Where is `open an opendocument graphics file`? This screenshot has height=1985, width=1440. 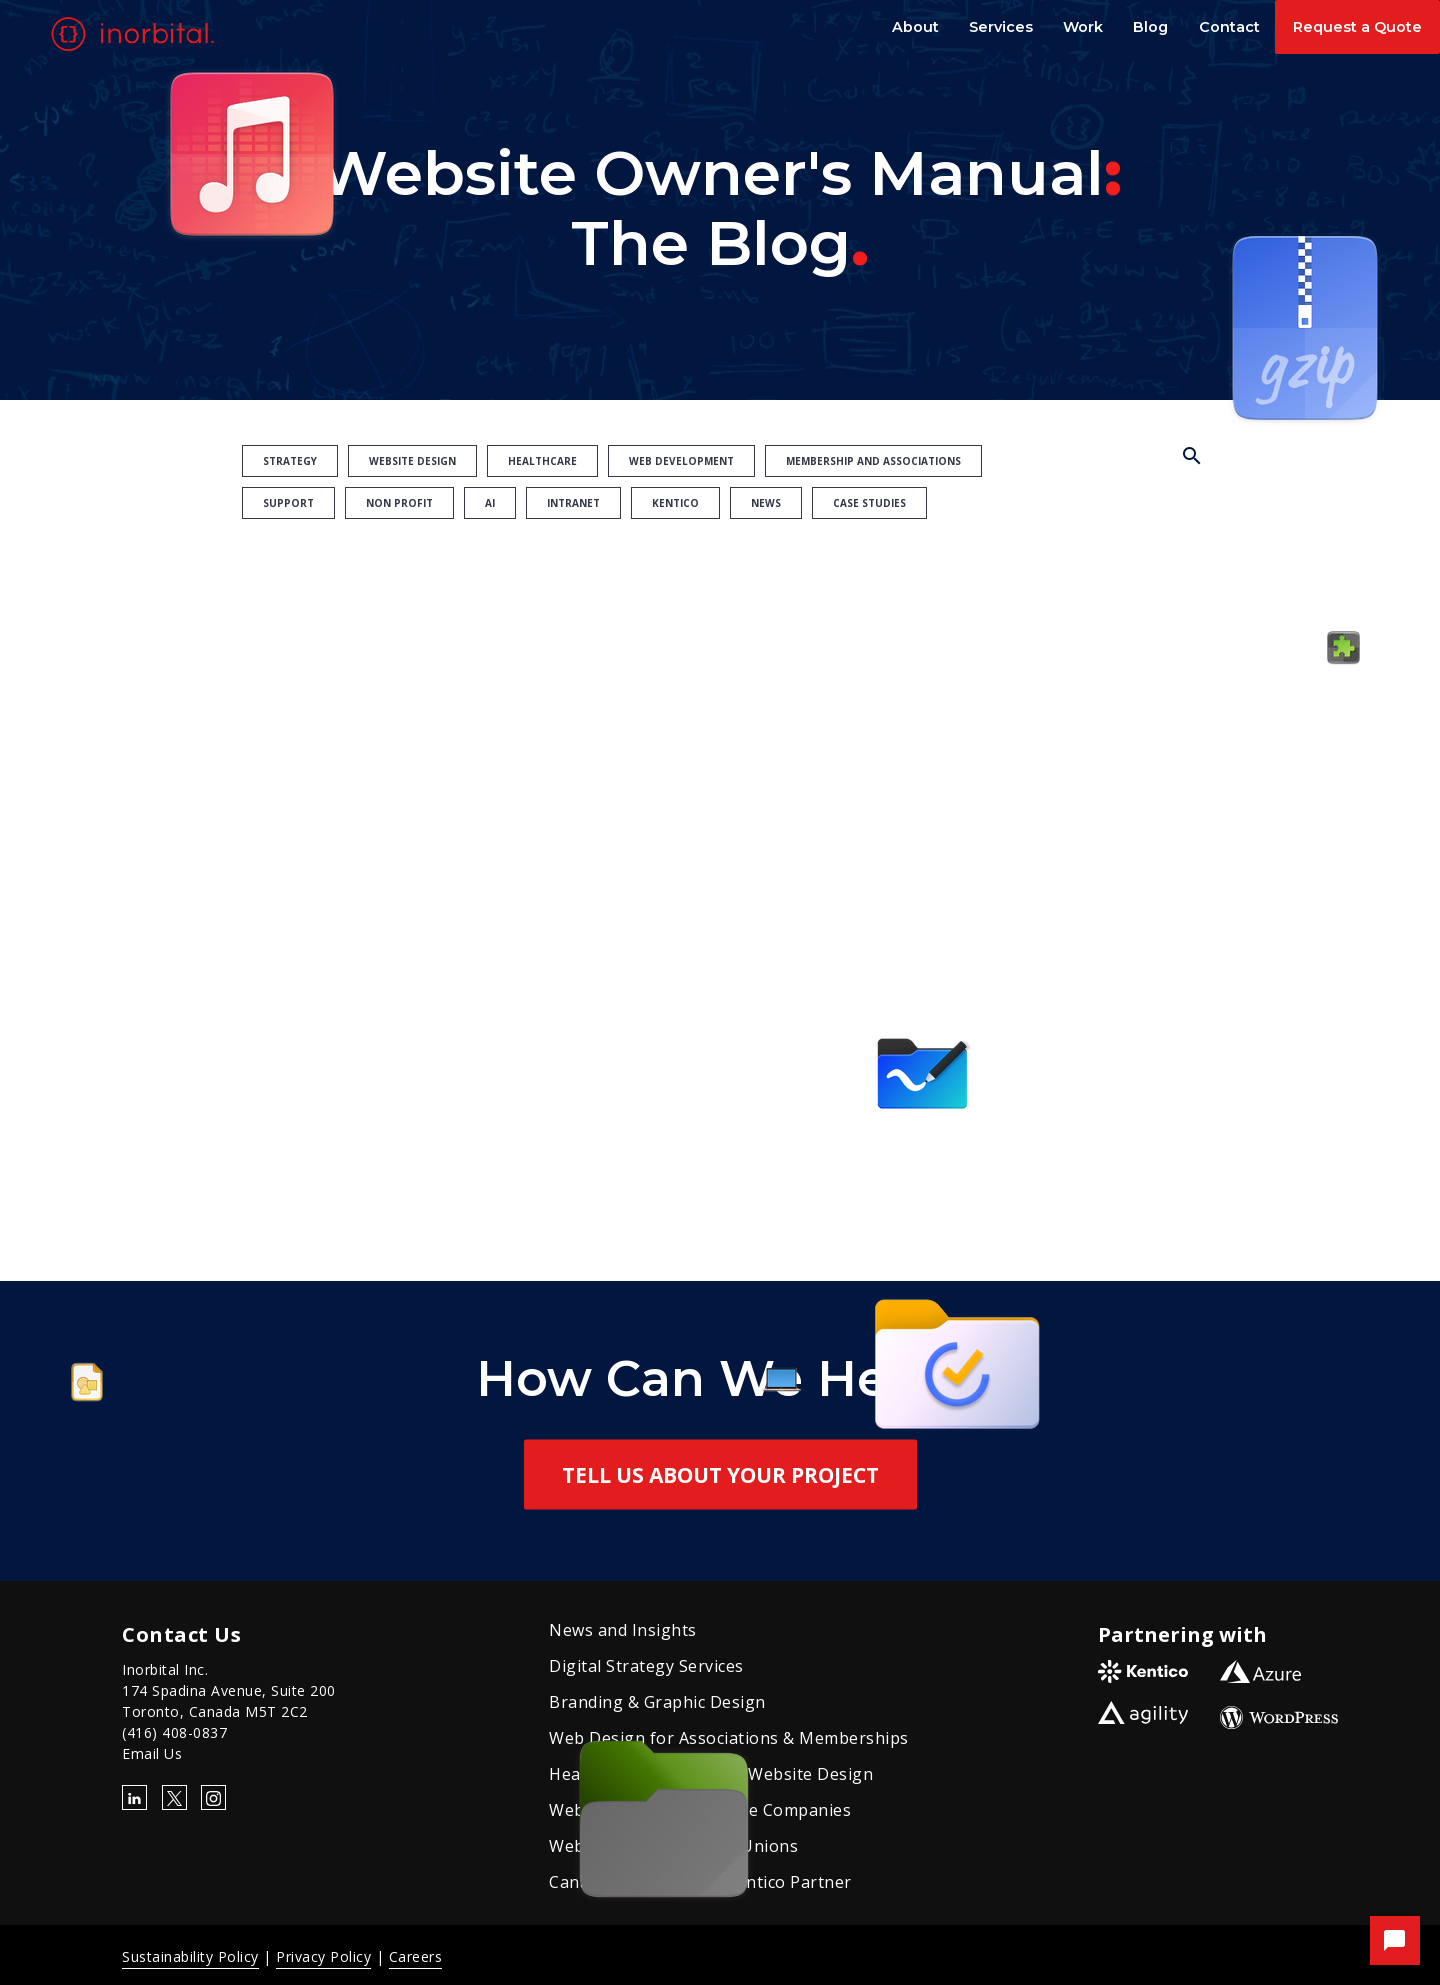 open an opendocument graphics file is located at coordinates (87, 1382).